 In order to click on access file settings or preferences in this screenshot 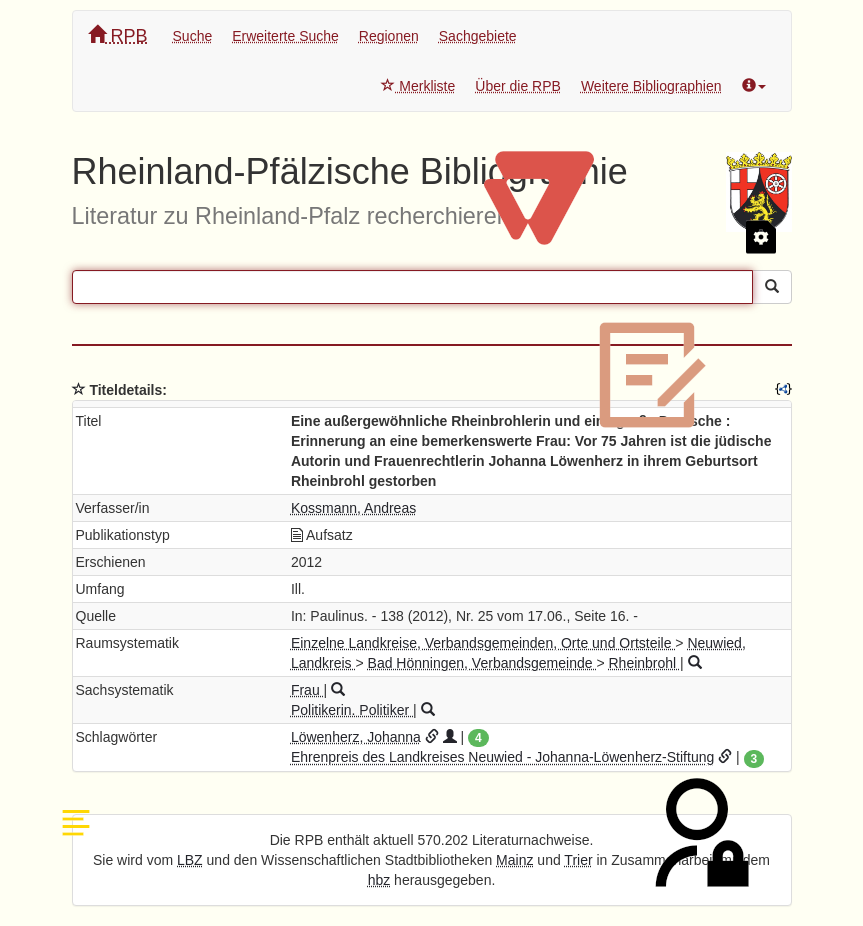, I will do `click(761, 237)`.